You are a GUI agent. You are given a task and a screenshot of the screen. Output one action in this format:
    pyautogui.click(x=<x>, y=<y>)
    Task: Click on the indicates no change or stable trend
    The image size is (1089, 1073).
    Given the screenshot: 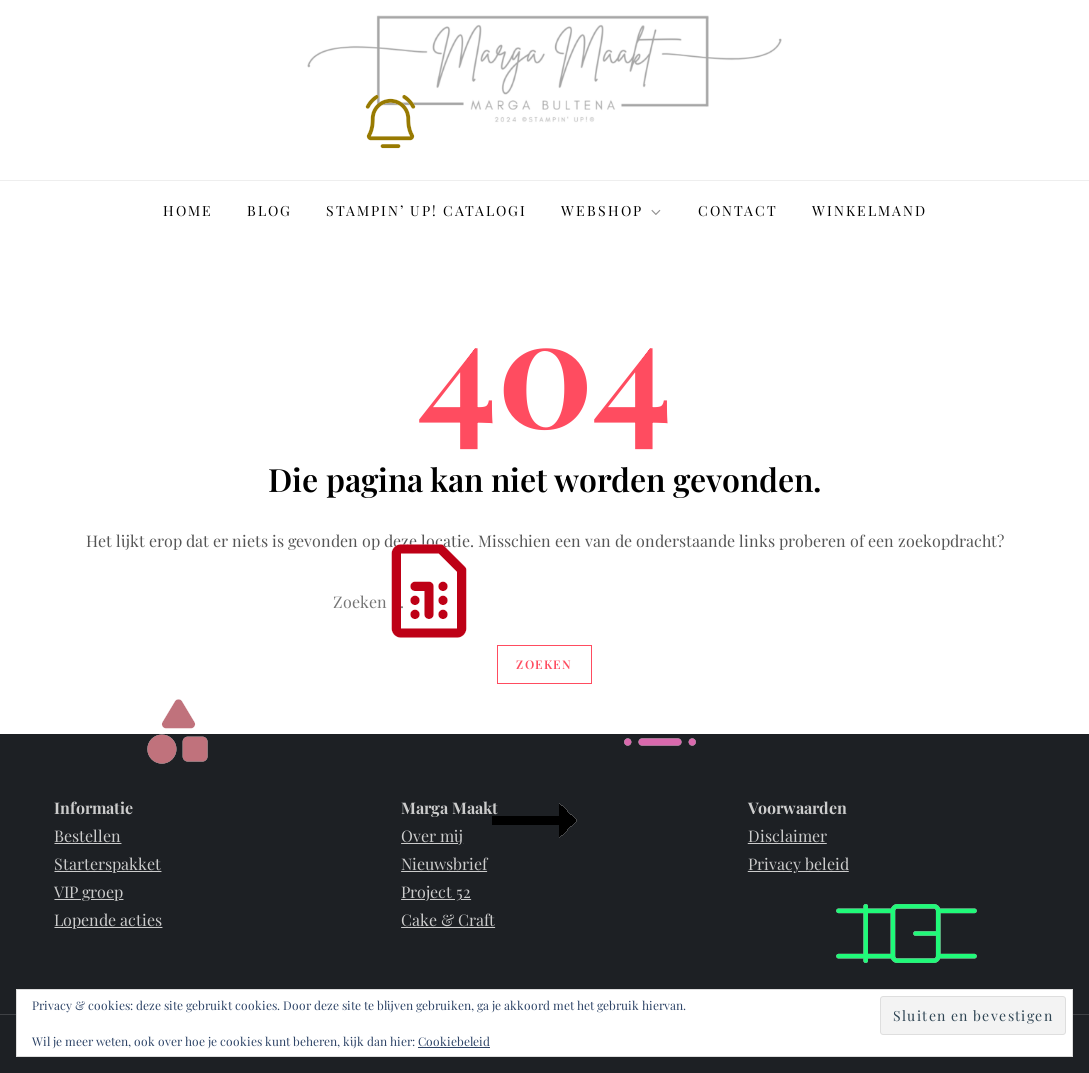 What is the action you would take?
    pyautogui.click(x=532, y=820)
    